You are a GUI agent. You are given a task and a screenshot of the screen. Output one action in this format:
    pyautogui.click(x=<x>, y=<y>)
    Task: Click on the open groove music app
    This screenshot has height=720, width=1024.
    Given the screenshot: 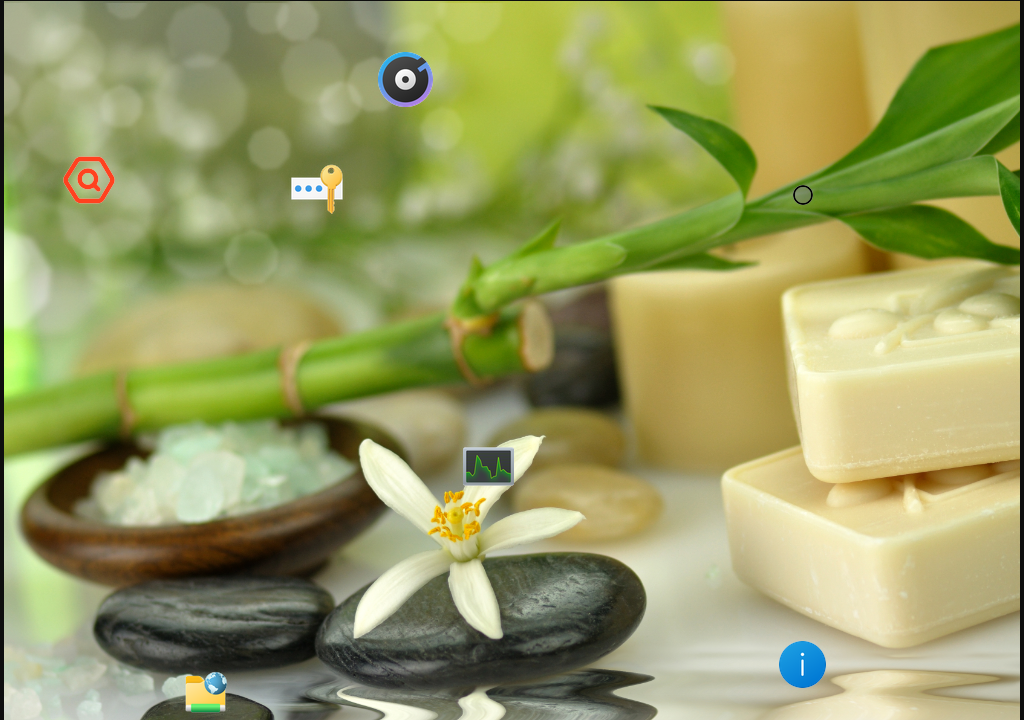 What is the action you would take?
    pyautogui.click(x=405, y=79)
    